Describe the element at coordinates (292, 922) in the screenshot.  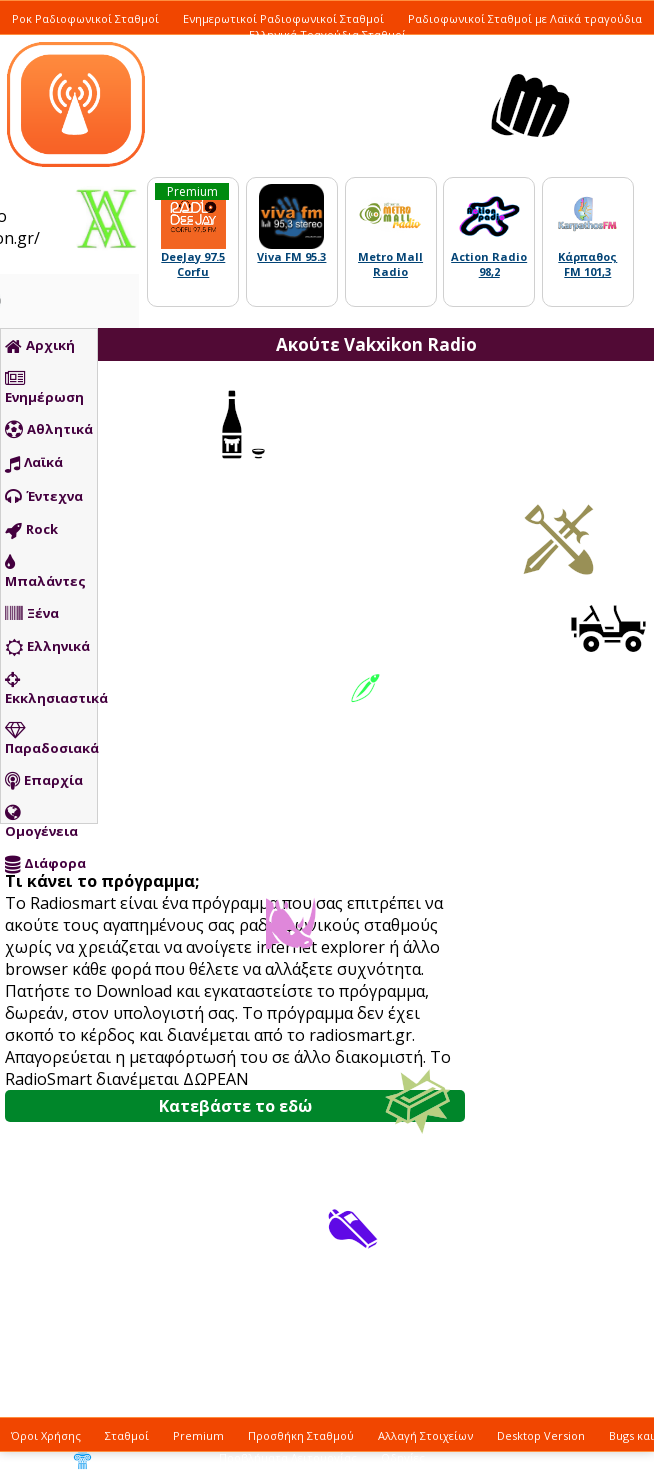
I see `select rhinoceros or rhino character` at that location.